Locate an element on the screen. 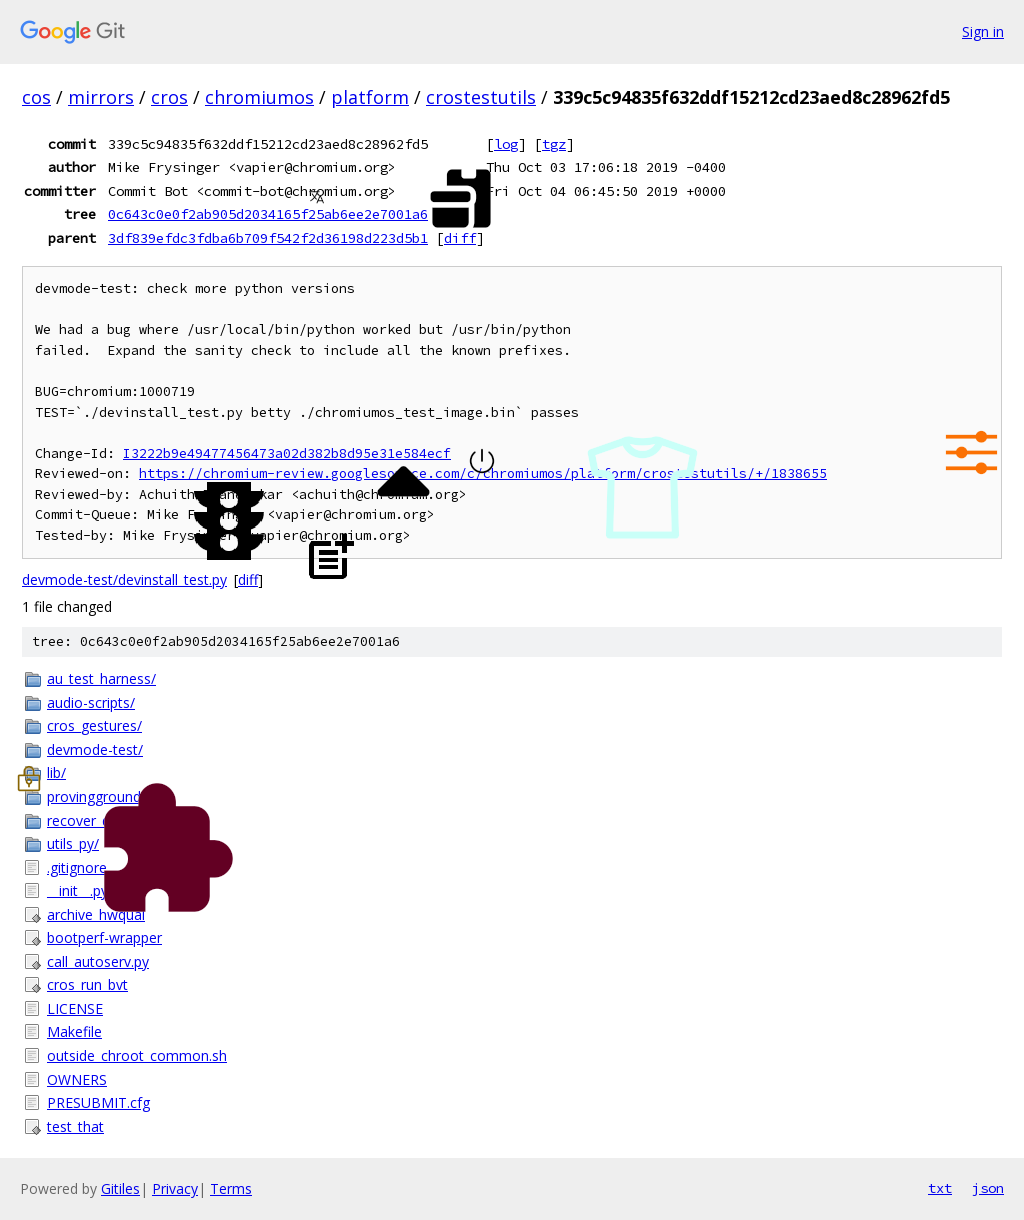 The width and height of the screenshot is (1024, 1220). change language settings is located at coordinates (316, 196).